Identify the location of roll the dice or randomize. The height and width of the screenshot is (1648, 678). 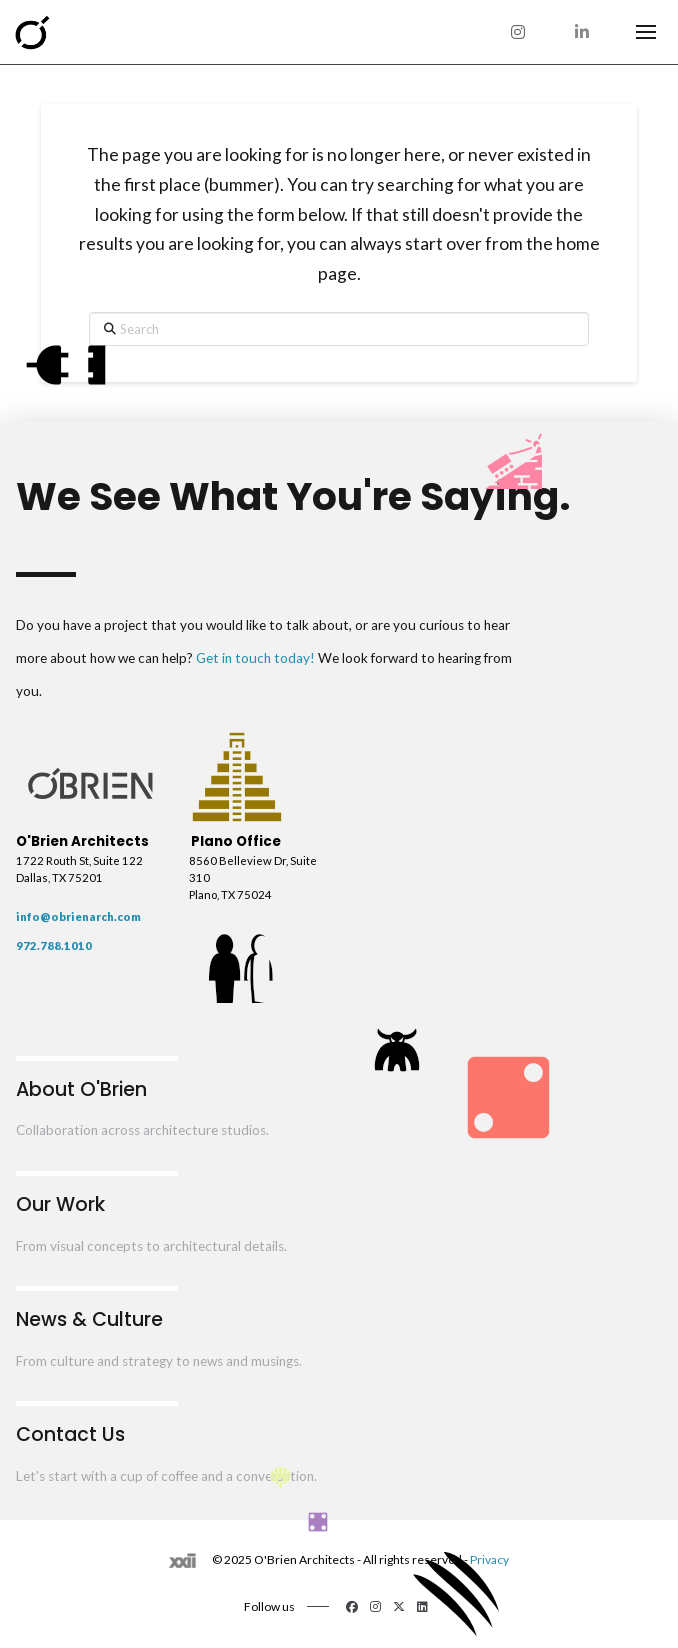
(508, 1097).